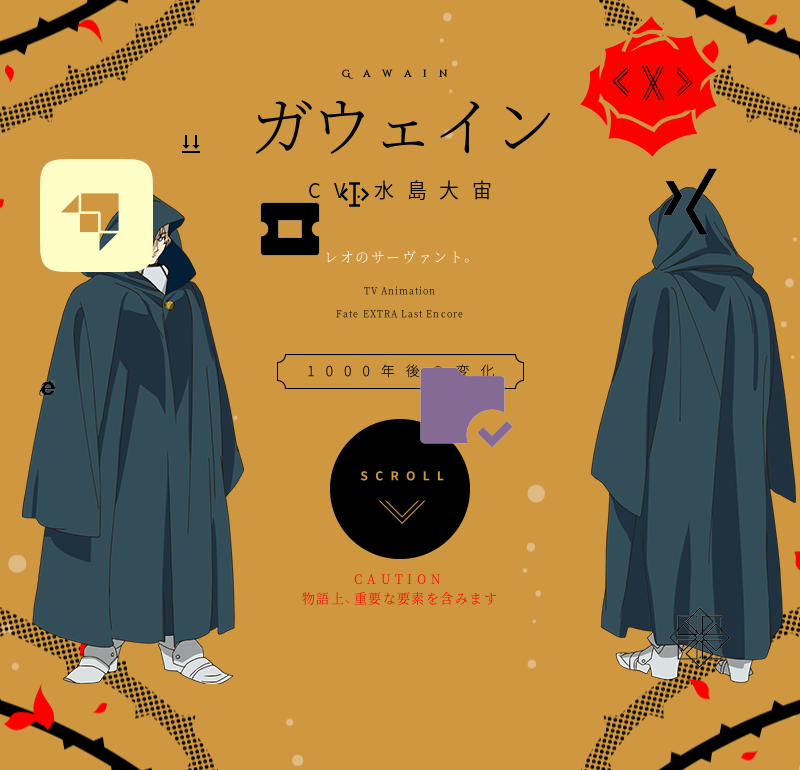 This screenshot has height=770, width=800. What do you see at coordinates (687, 199) in the screenshot?
I see `link to Xing professional network profile` at bounding box center [687, 199].